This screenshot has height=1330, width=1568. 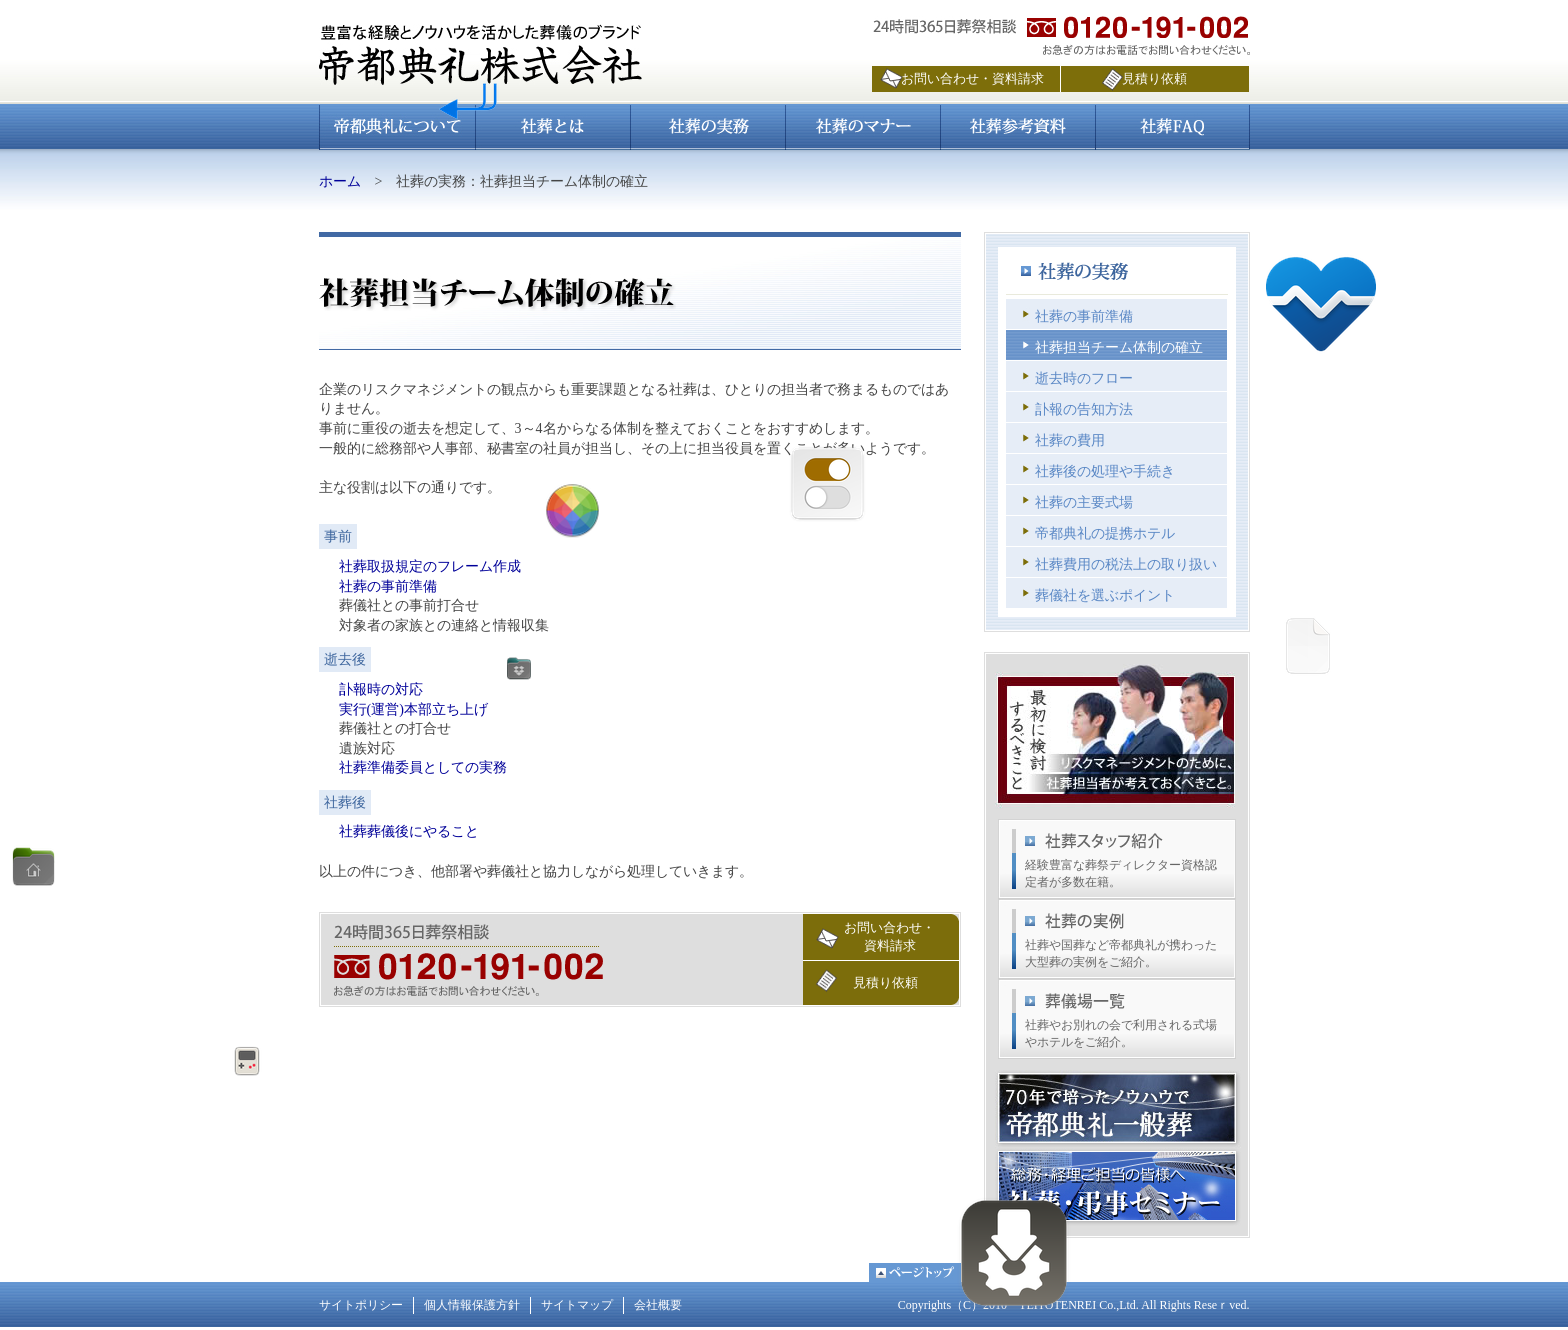 I want to click on open your dropbox synced folder, so click(x=519, y=668).